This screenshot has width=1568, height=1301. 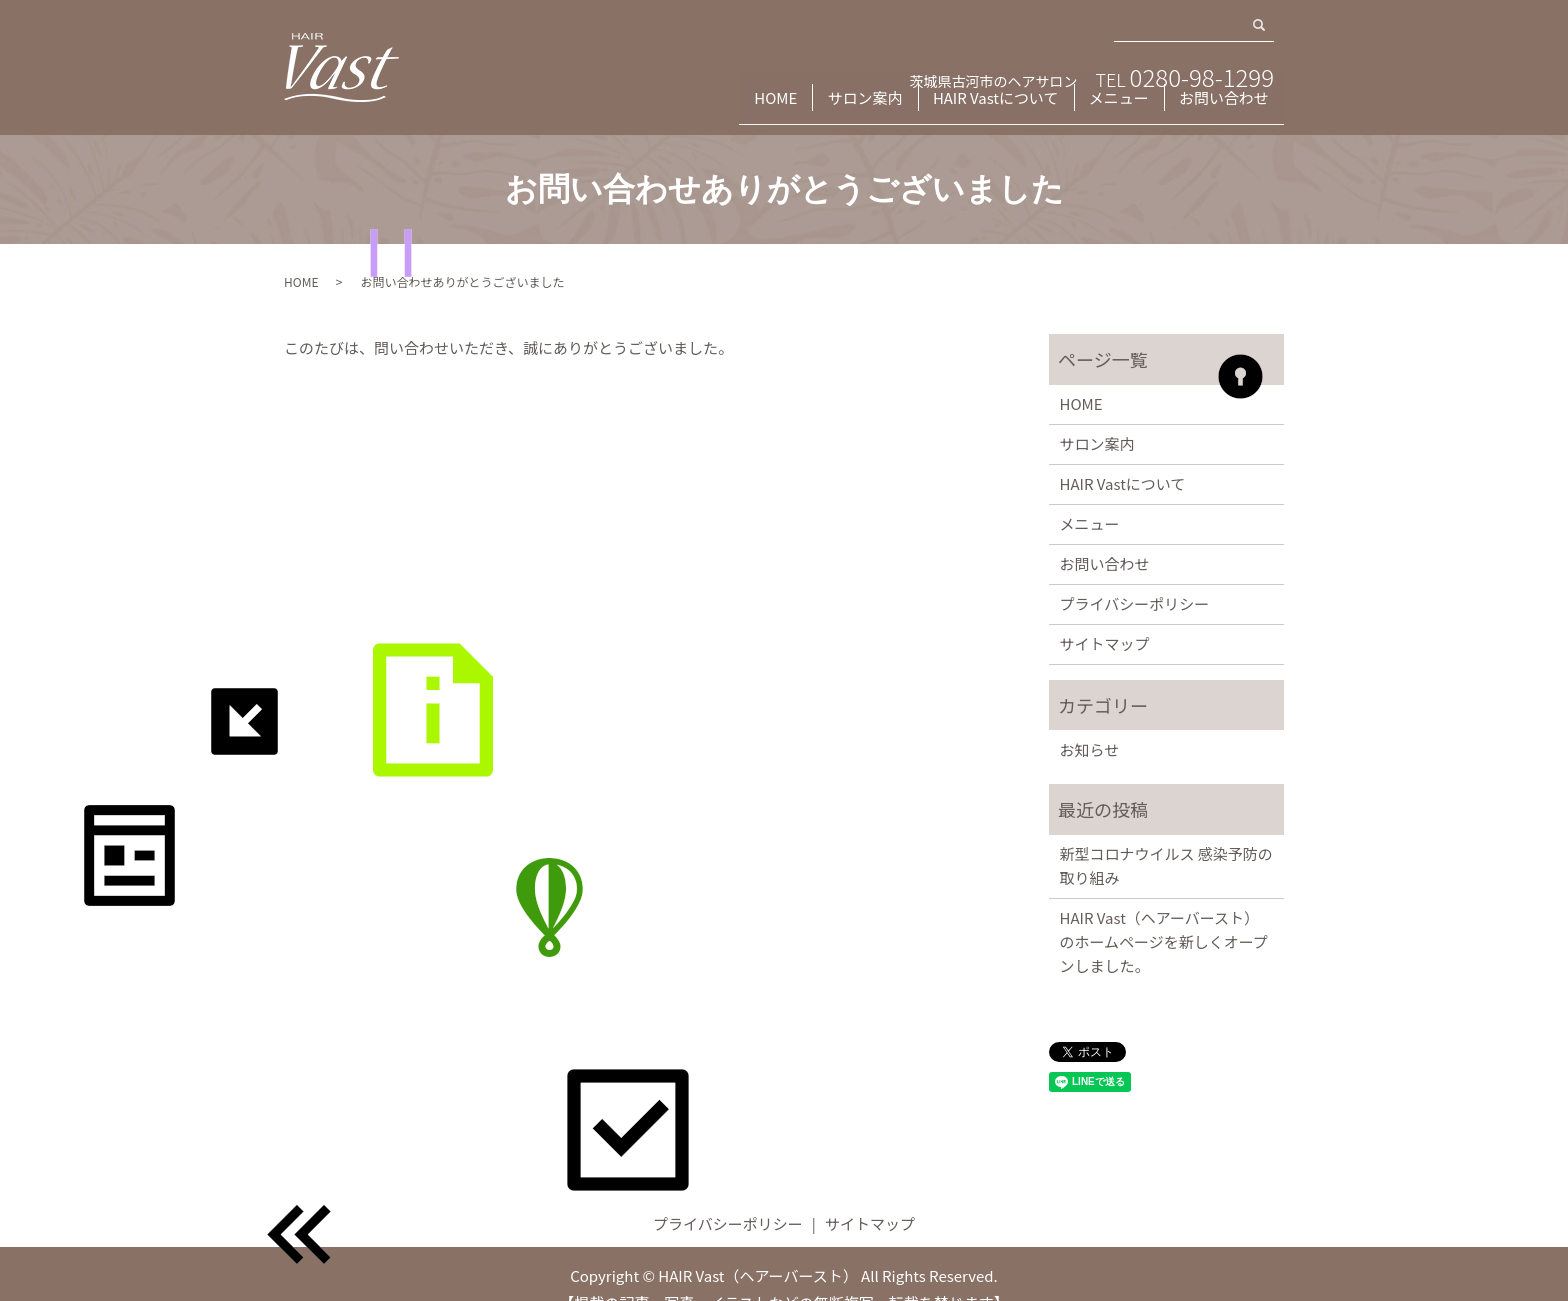 I want to click on navigate to previous or lower-level content, so click(x=244, y=721).